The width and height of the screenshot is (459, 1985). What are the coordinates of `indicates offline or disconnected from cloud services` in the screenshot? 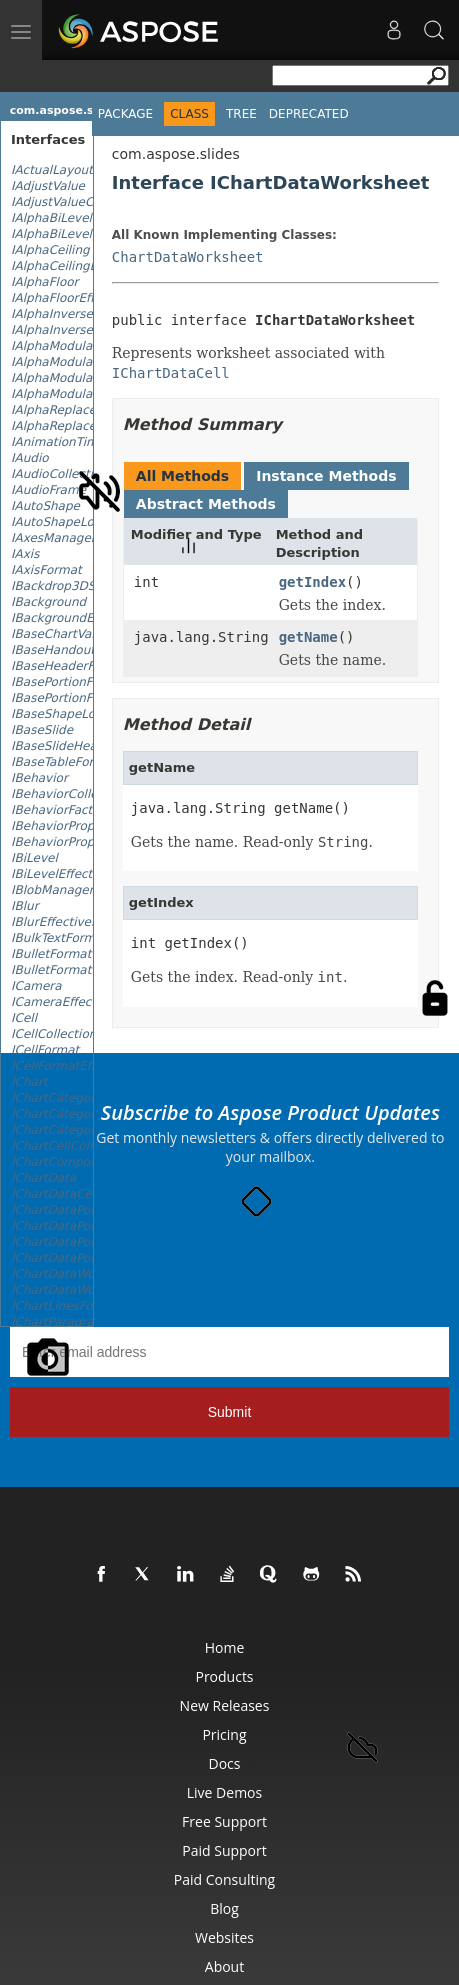 It's located at (362, 1747).